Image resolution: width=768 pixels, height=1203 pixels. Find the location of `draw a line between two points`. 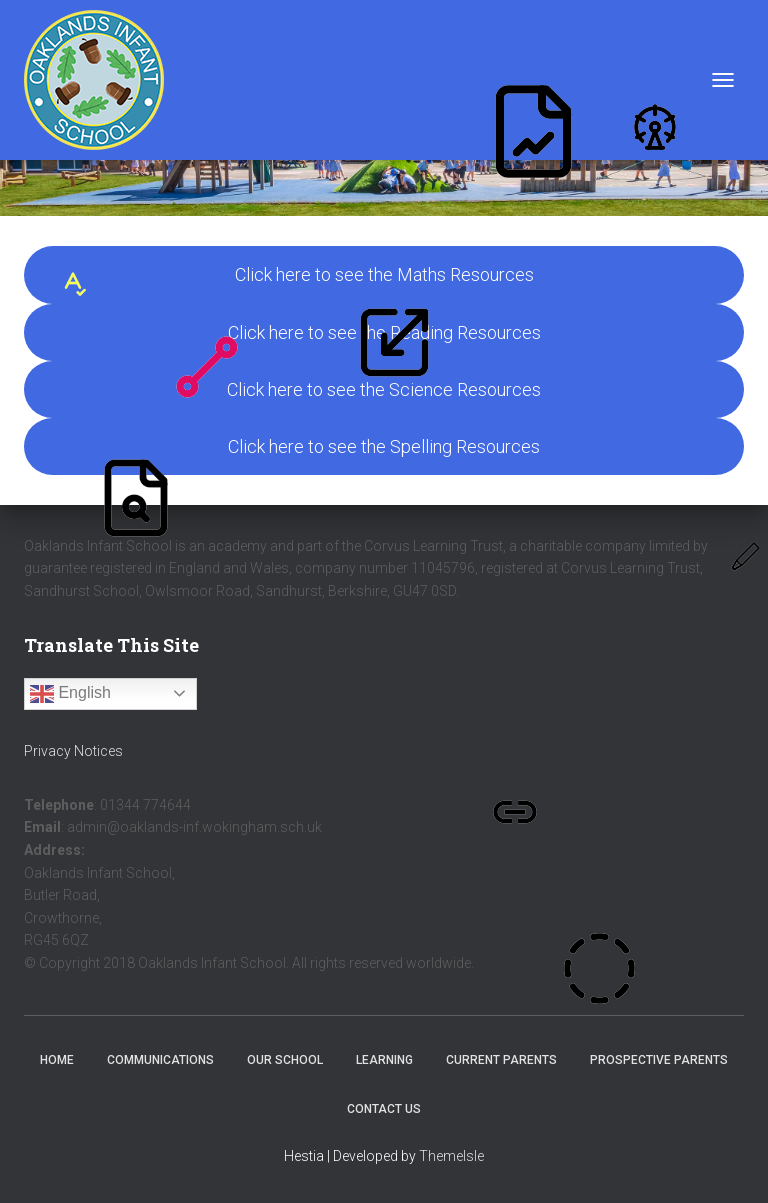

draw a line between two points is located at coordinates (207, 367).